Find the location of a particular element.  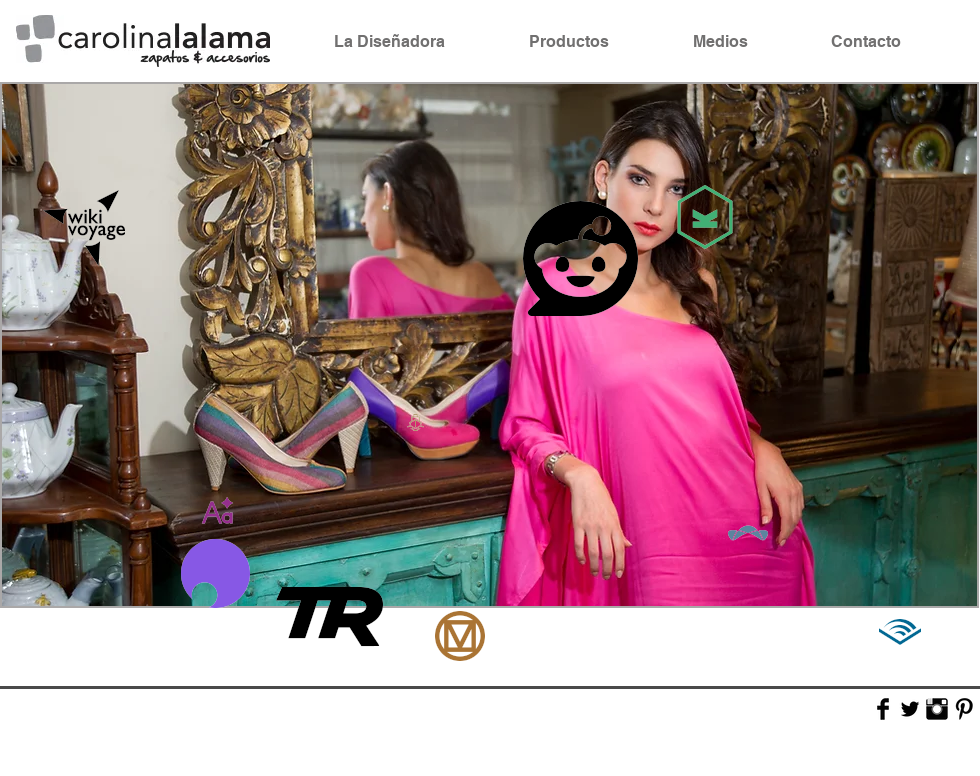

material design brand logo is located at coordinates (460, 636).